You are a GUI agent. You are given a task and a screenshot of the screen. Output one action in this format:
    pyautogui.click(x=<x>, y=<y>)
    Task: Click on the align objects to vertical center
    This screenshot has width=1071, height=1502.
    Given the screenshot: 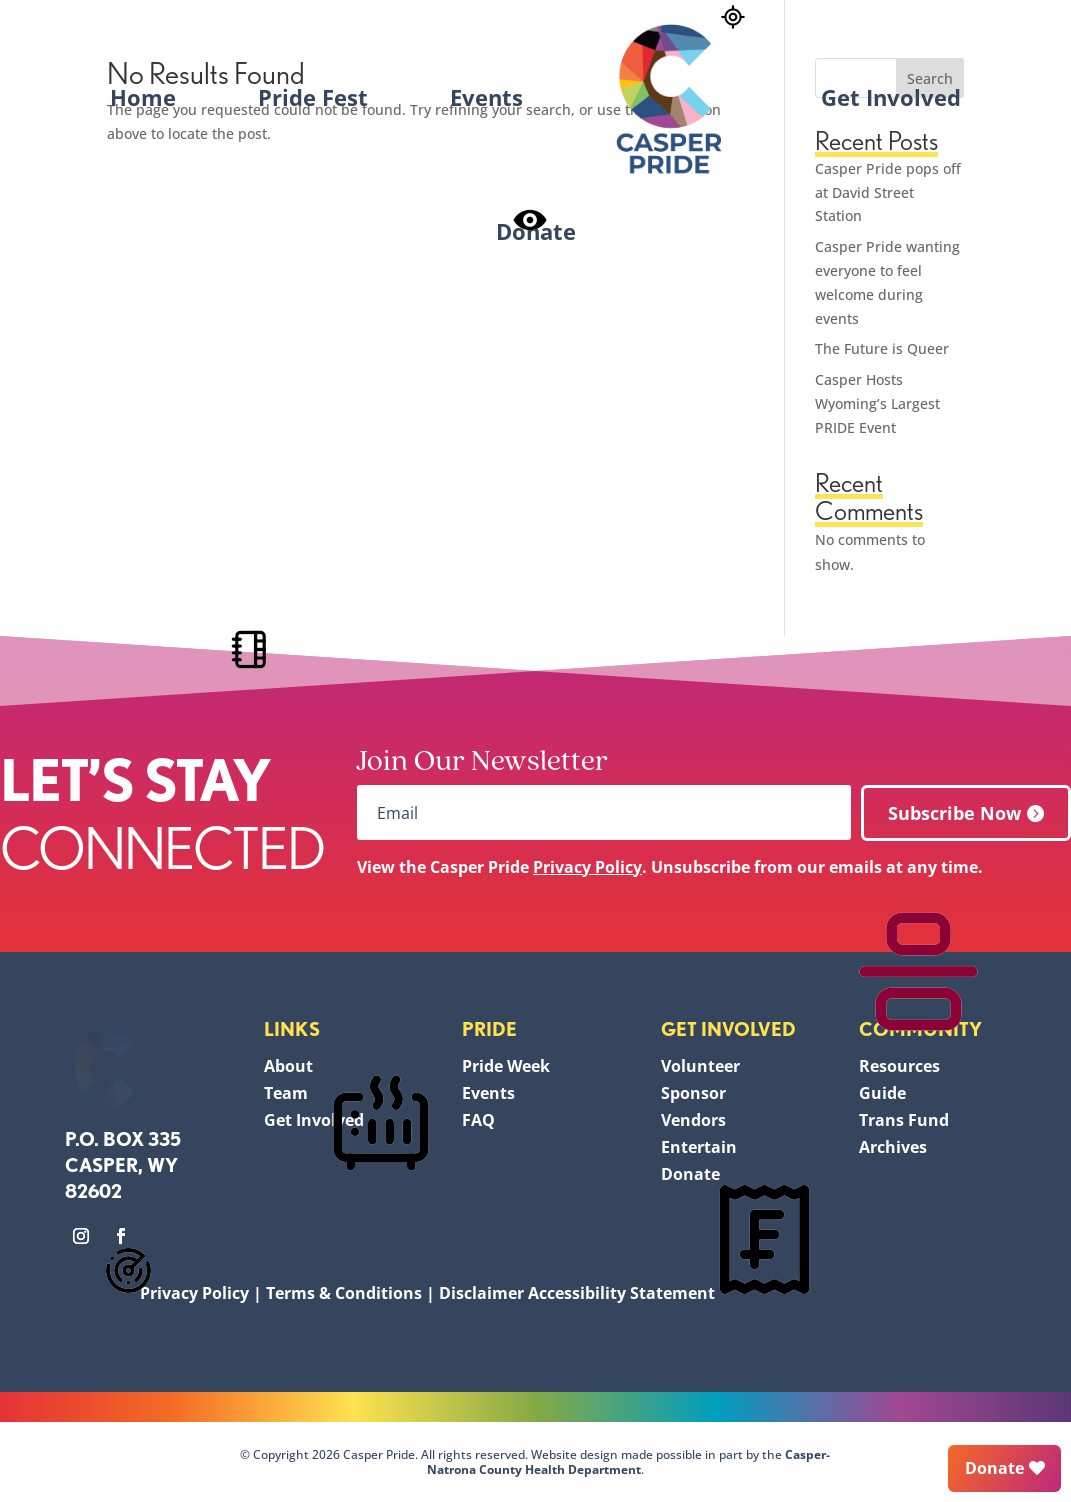 What is the action you would take?
    pyautogui.click(x=918, y=971)
    